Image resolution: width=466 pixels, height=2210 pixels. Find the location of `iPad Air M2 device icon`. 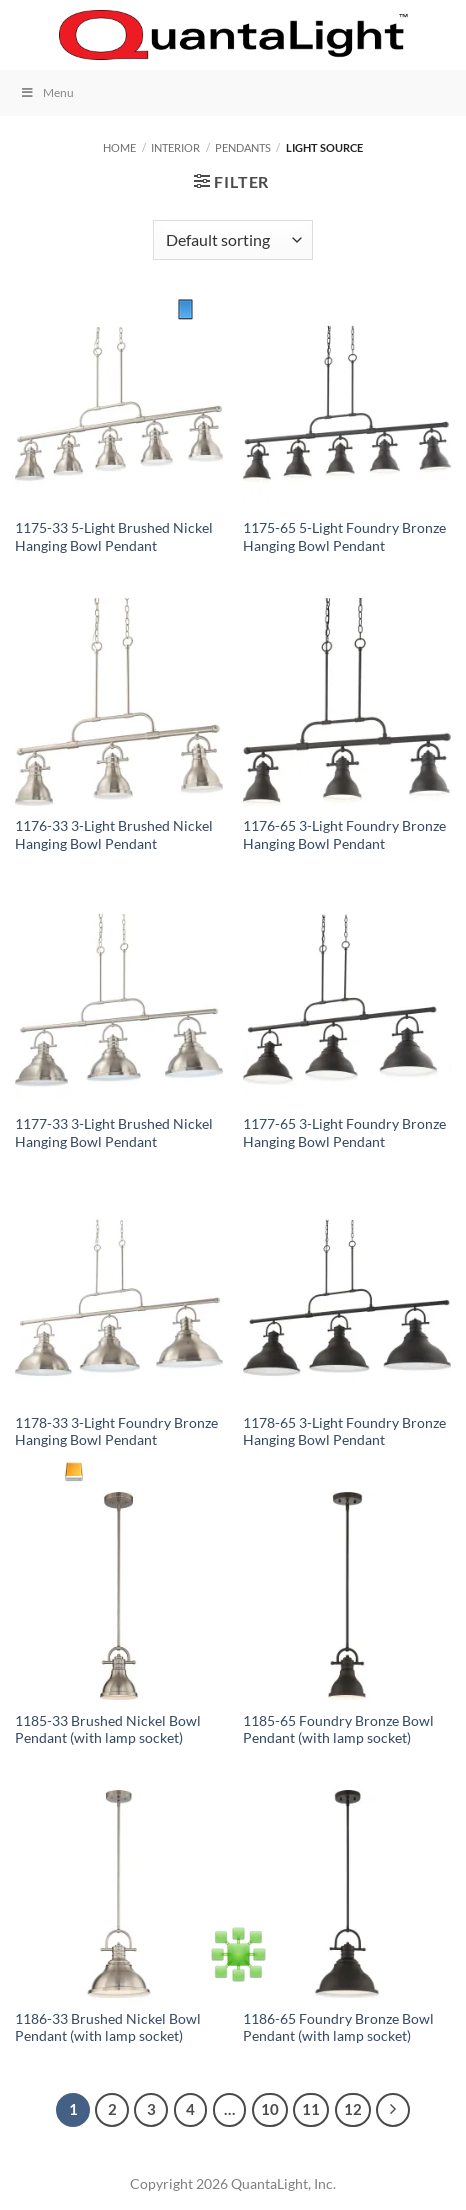

iPad Air M2 device icon is located at coordinates (185, 309).